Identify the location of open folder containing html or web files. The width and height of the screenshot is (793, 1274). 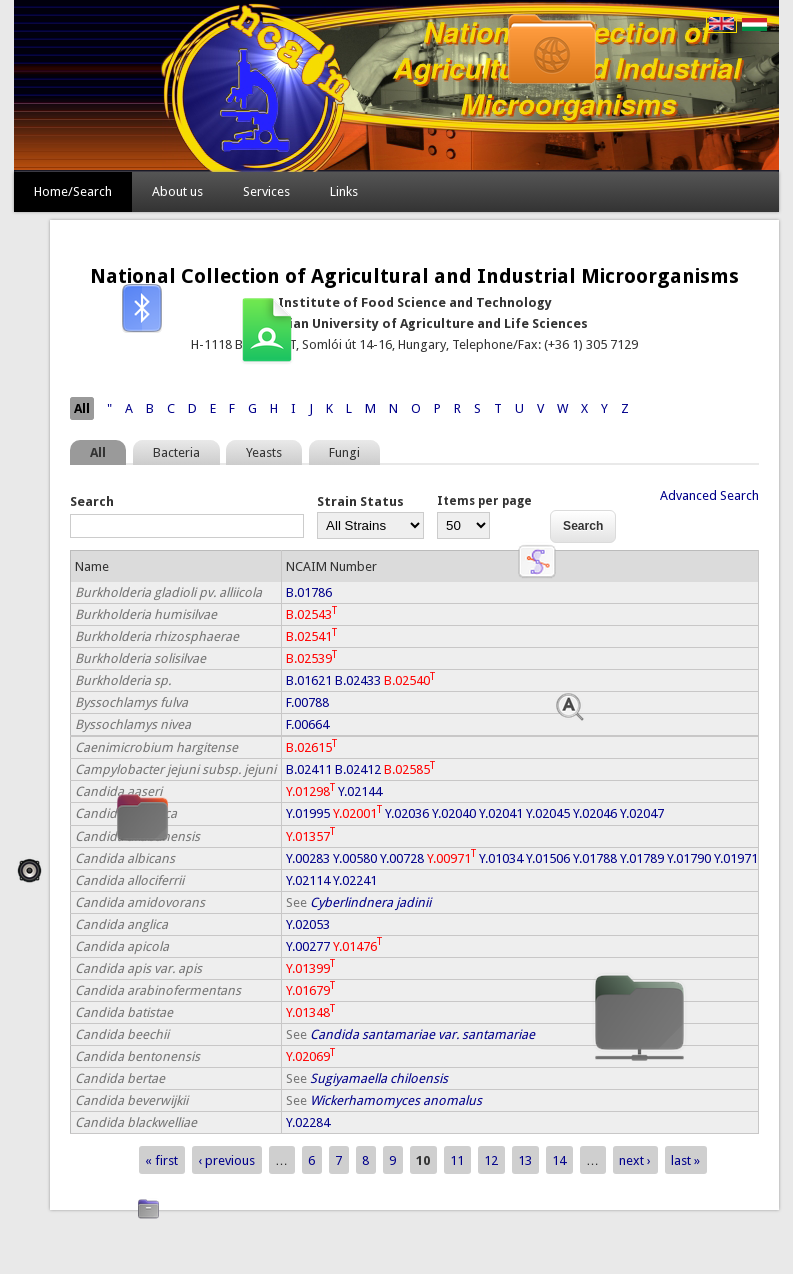
(552, 49).